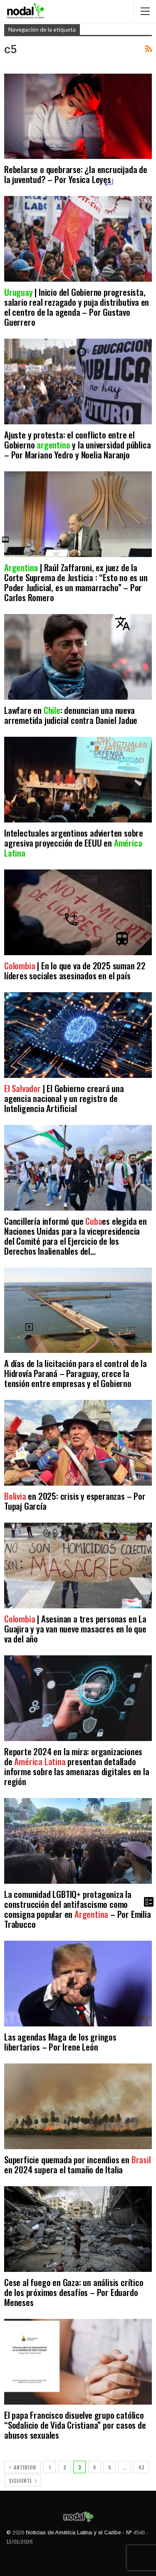 This screenshot has height=2576, width=156. I want to click on navigate back to parent directory, so click(107, 1296).